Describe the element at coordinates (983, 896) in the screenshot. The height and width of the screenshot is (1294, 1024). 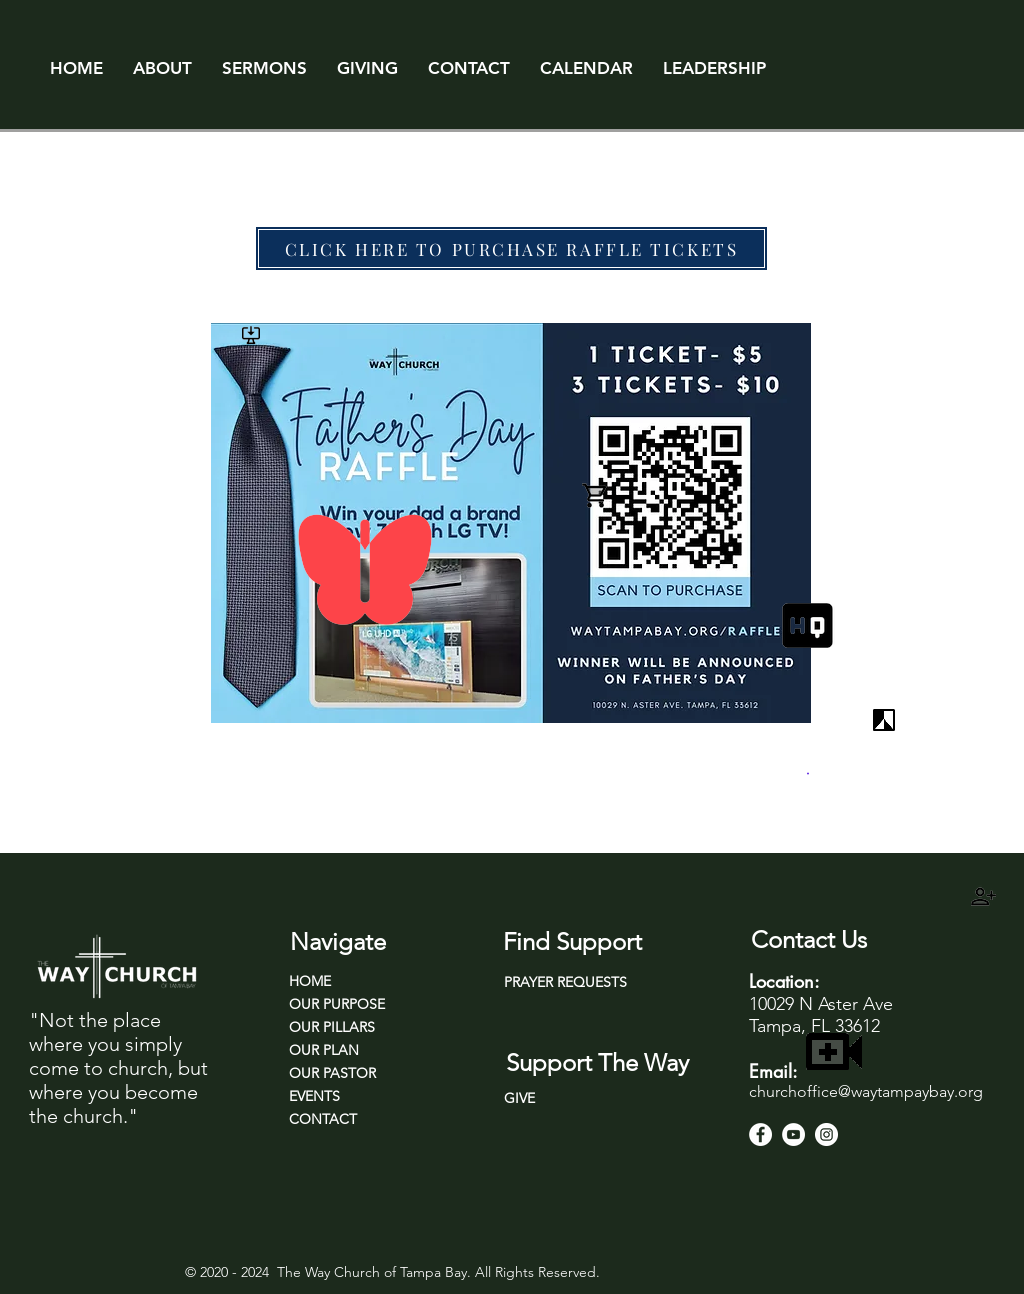
I see `add a new contact or friend` at that location.